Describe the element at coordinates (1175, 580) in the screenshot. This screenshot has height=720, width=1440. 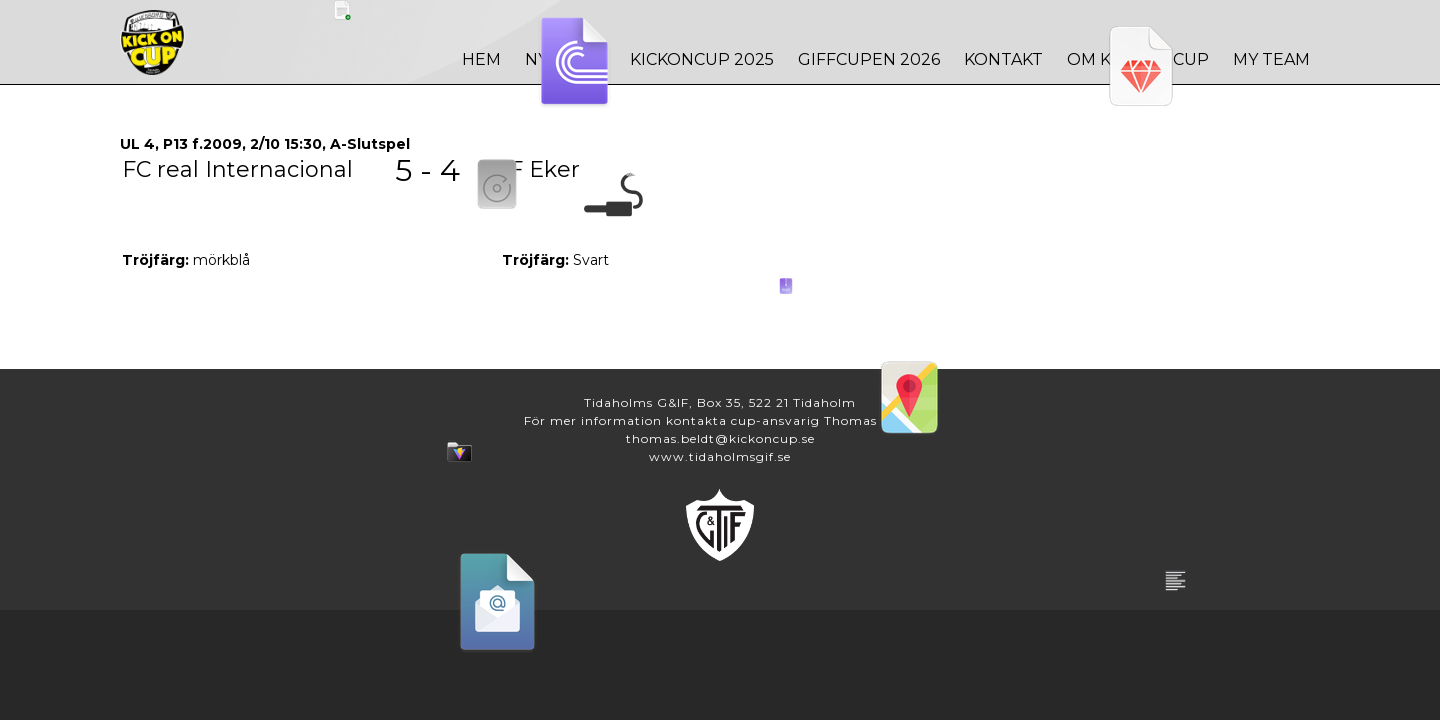
I see `align text to the left margin` at that location.